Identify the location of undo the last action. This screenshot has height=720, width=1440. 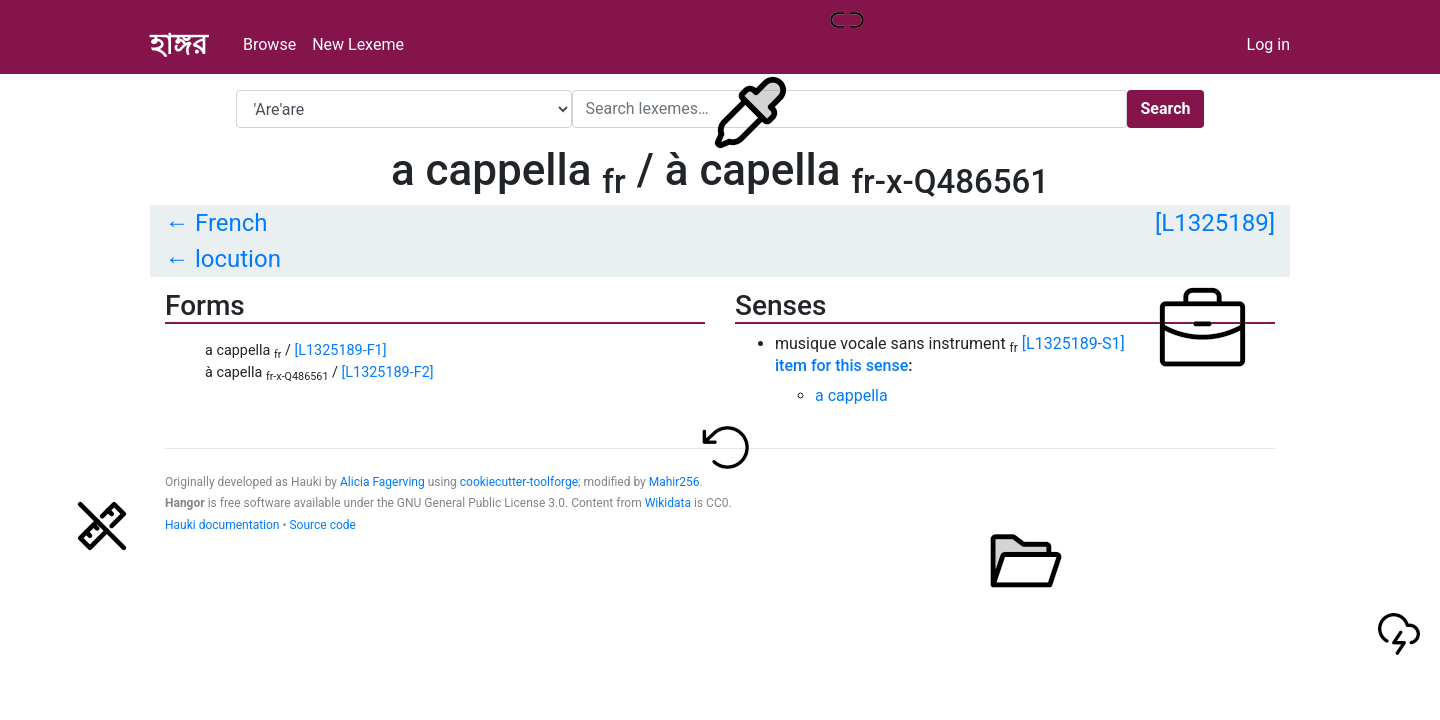
(727, 447).